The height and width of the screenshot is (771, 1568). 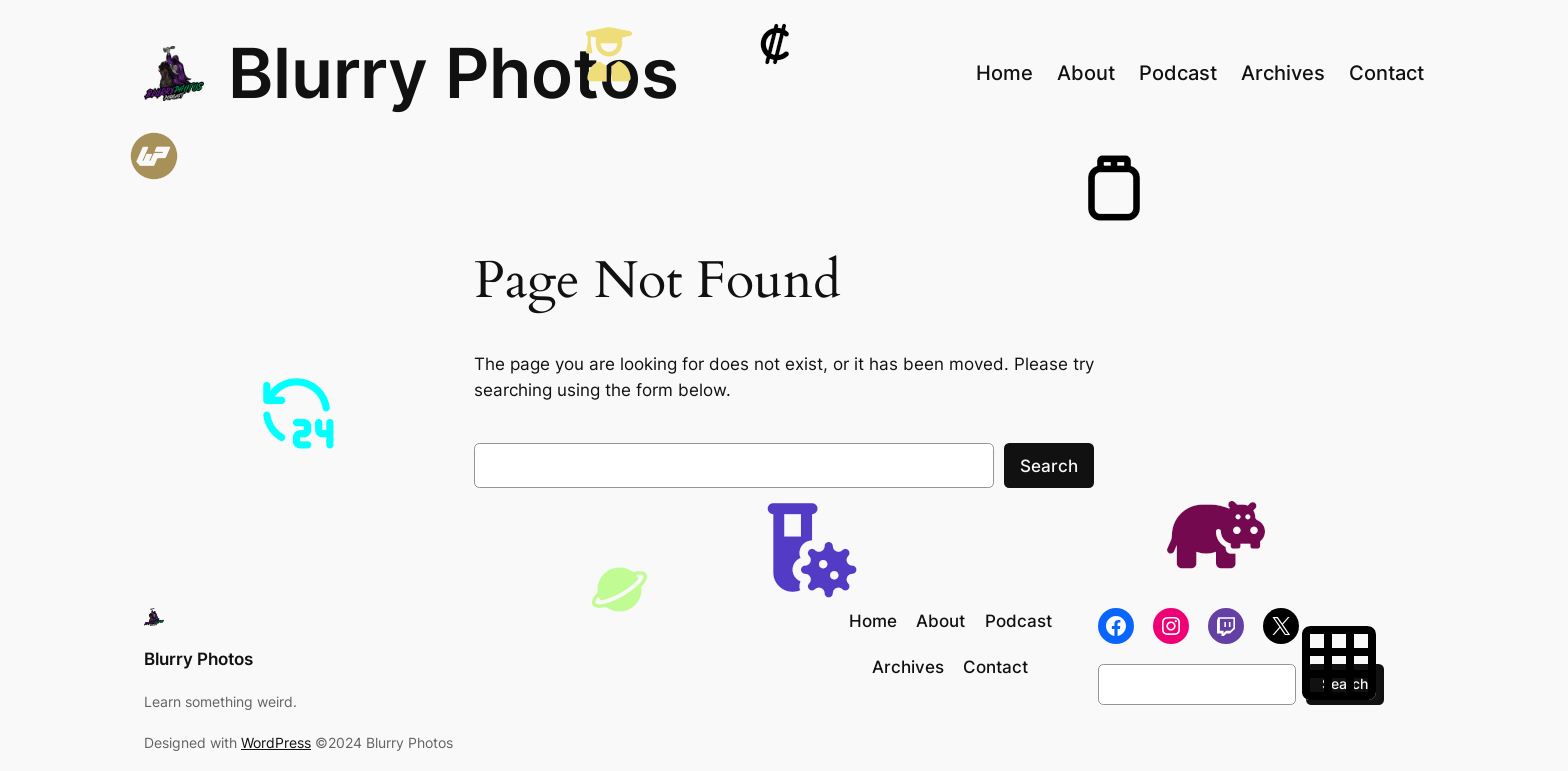 I want to click on indicates Costa Rican colón currency, so click(x=775, y=44).